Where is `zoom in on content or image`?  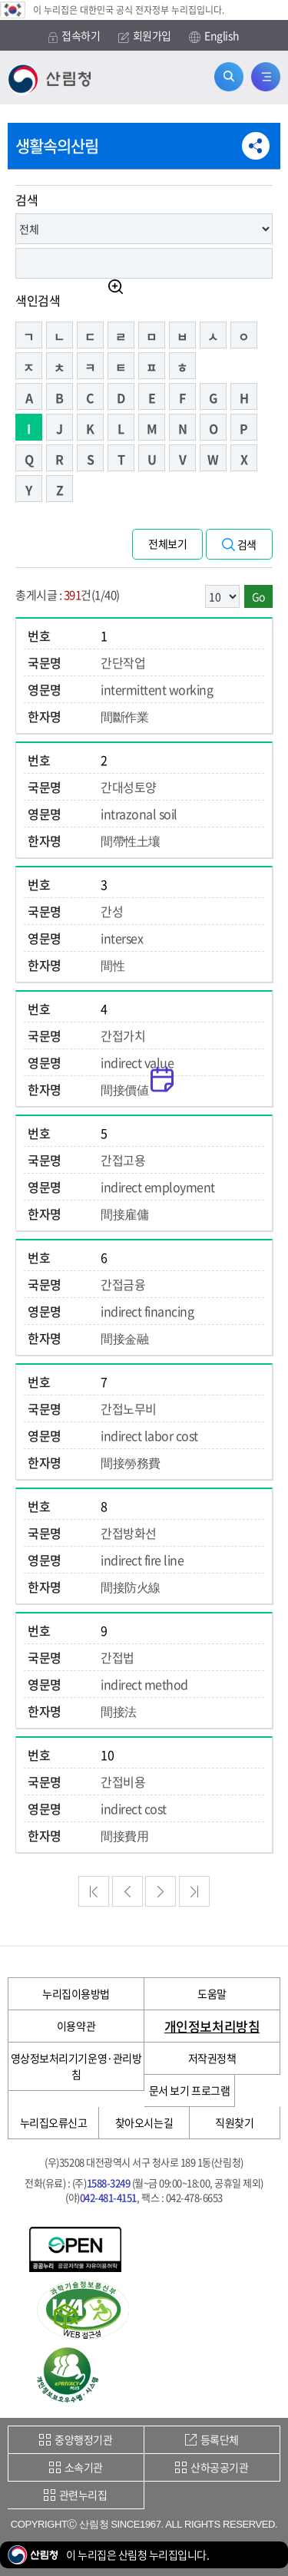 zoom in on content or image is located at coordinates (115, 286).